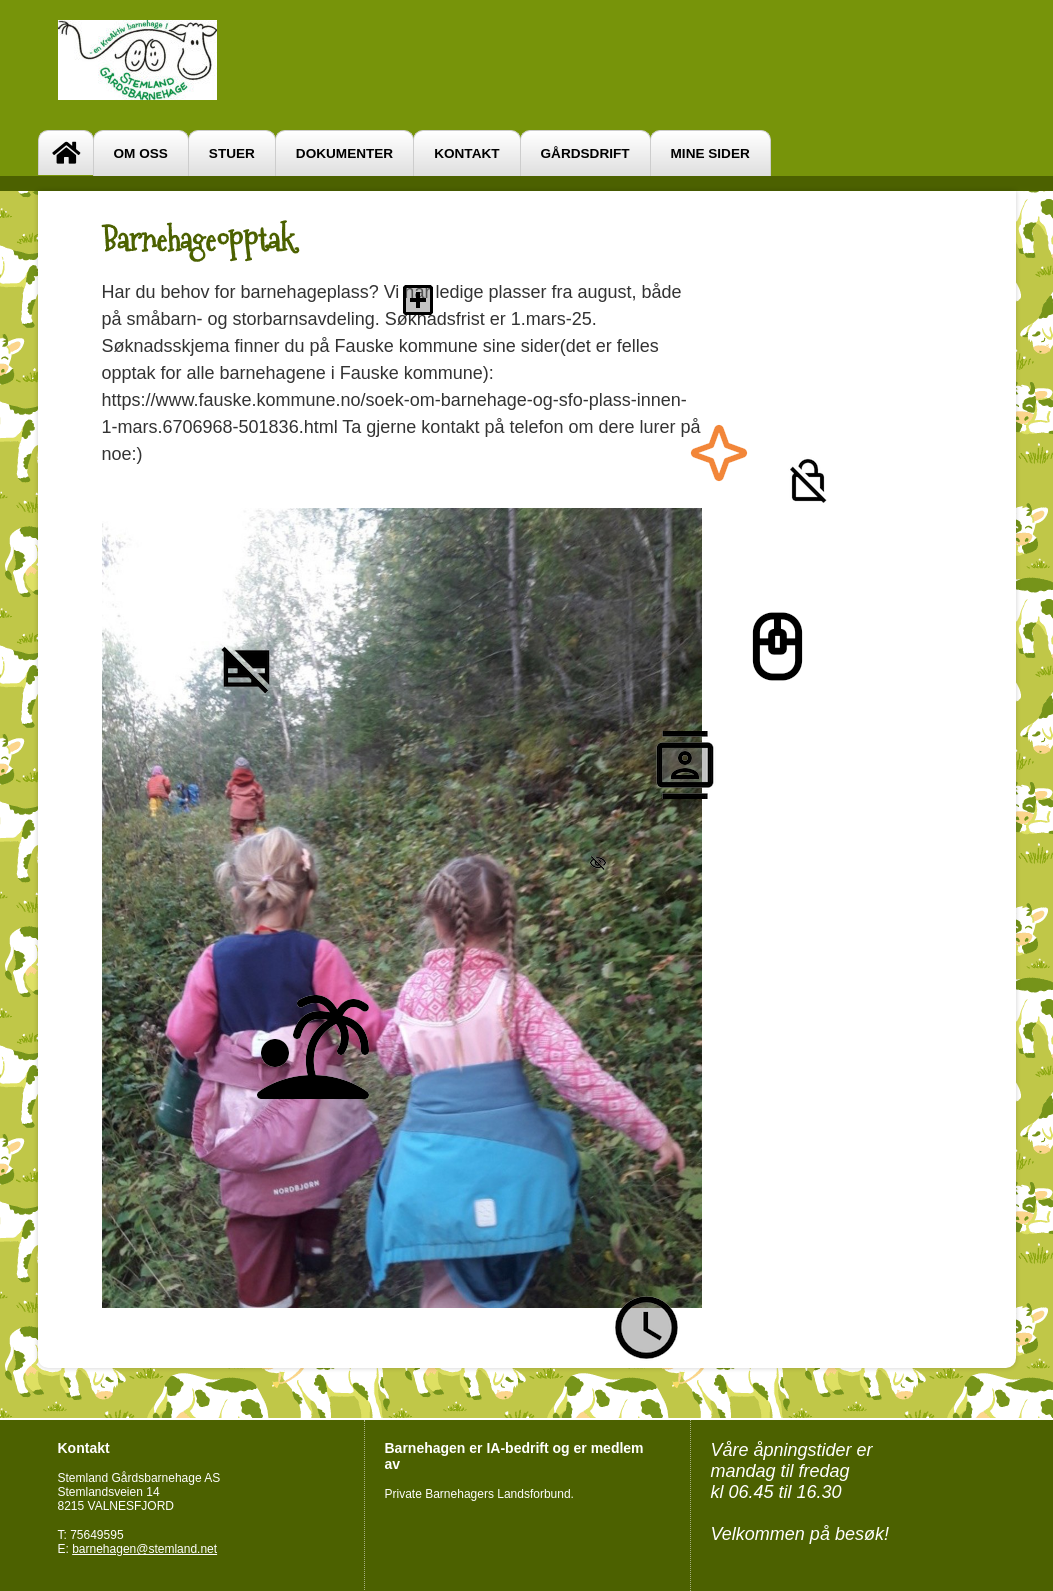 The image size is (1053, 1591). I want to click on turn off subtitles or closed captions, so click(246, 668).